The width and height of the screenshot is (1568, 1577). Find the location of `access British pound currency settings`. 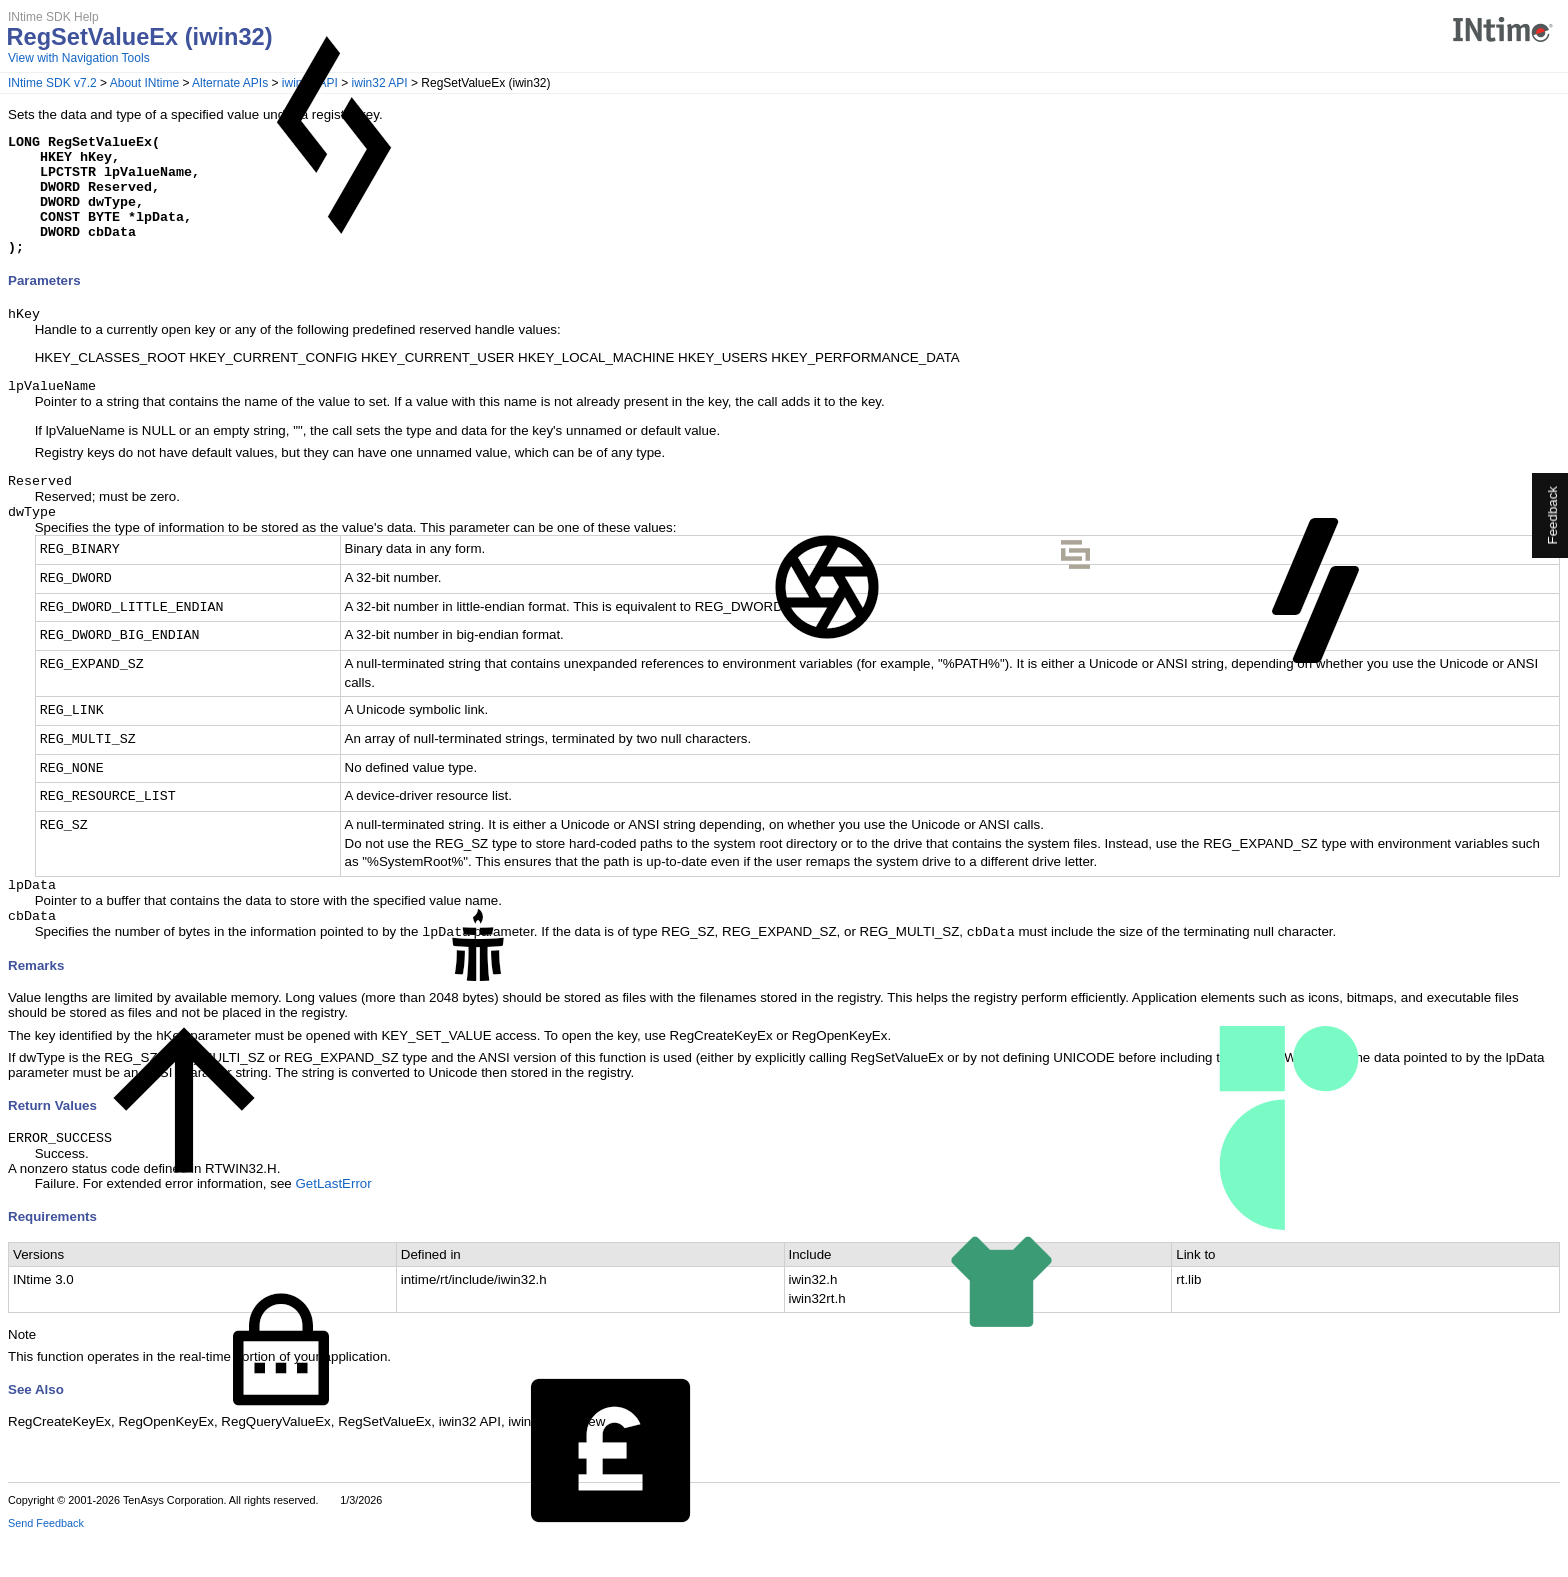

access British pound currency settings is located at coordinates (610, 1450).